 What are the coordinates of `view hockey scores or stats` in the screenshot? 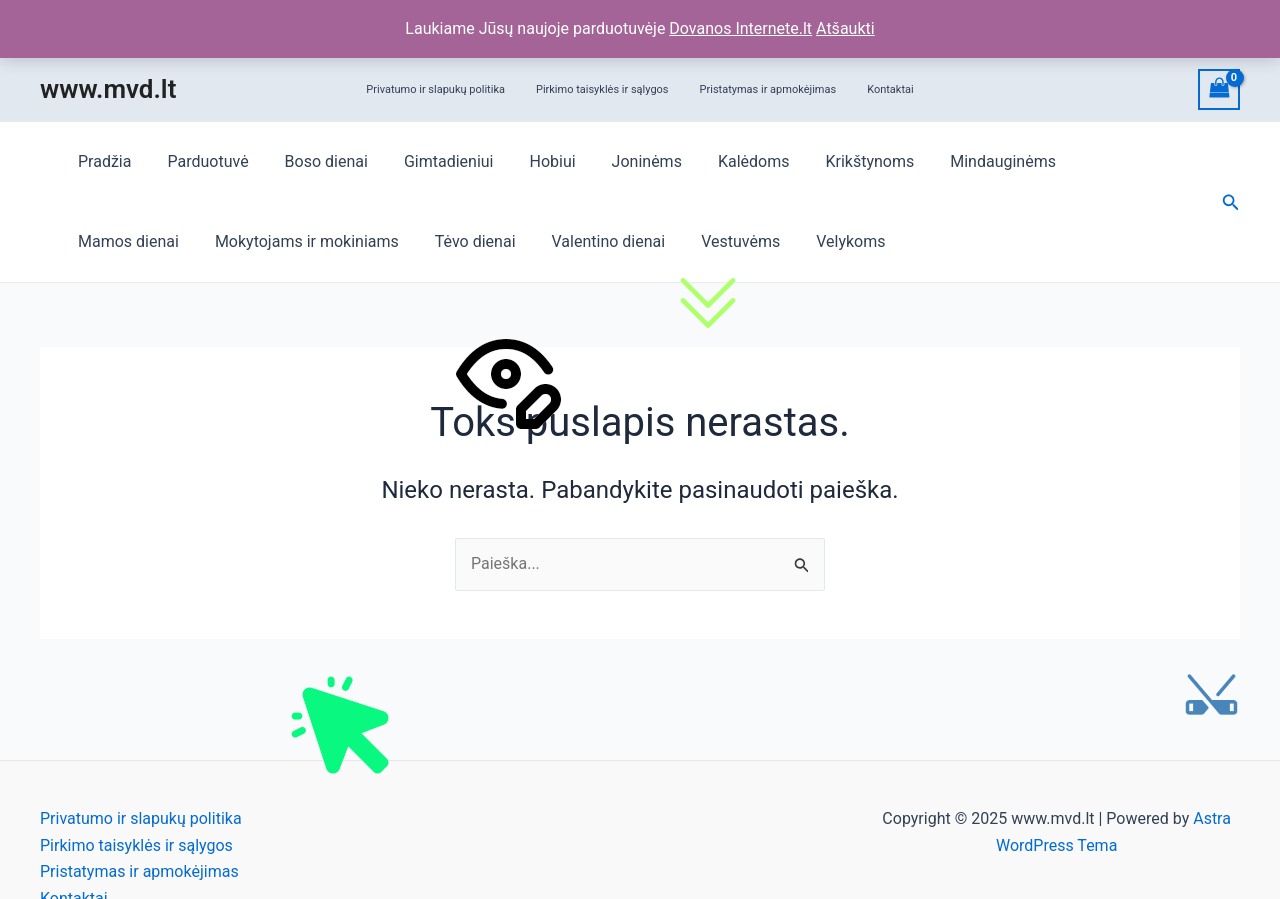 It's located at (1211, 694).